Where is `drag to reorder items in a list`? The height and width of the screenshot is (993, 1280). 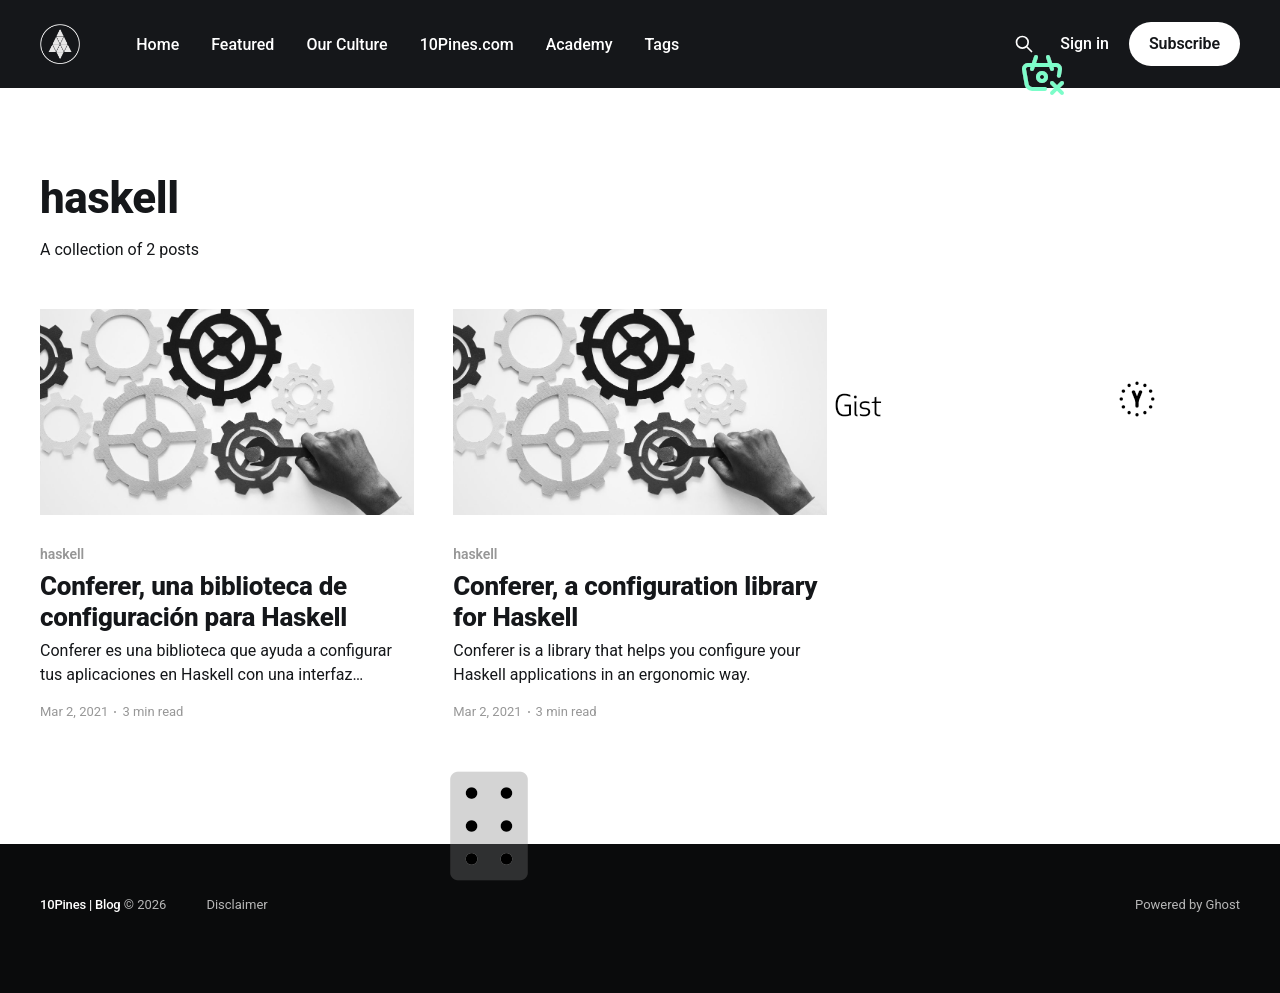
drag to reorder items in a list is located at coordinates (489, 826).